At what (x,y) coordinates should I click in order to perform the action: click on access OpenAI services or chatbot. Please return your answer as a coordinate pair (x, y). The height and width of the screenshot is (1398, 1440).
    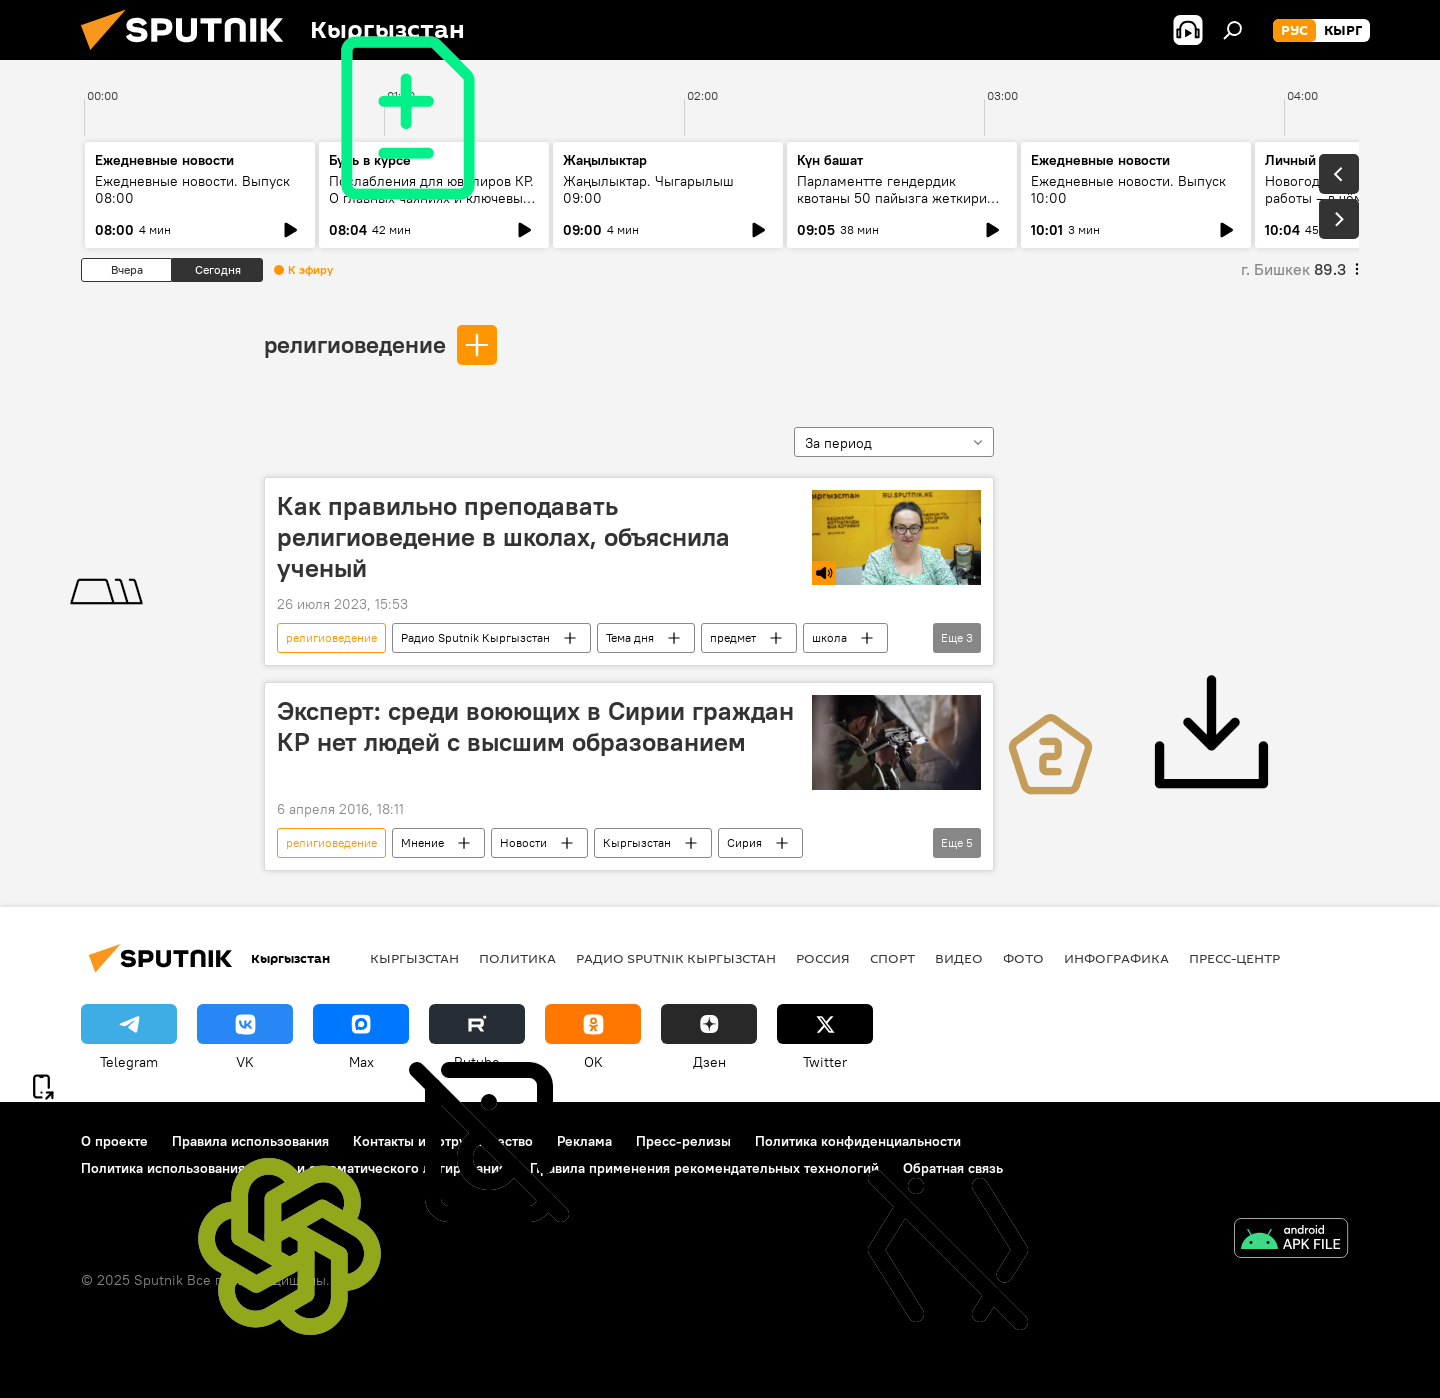
    Looking at the image, I should click on (289, 1246).